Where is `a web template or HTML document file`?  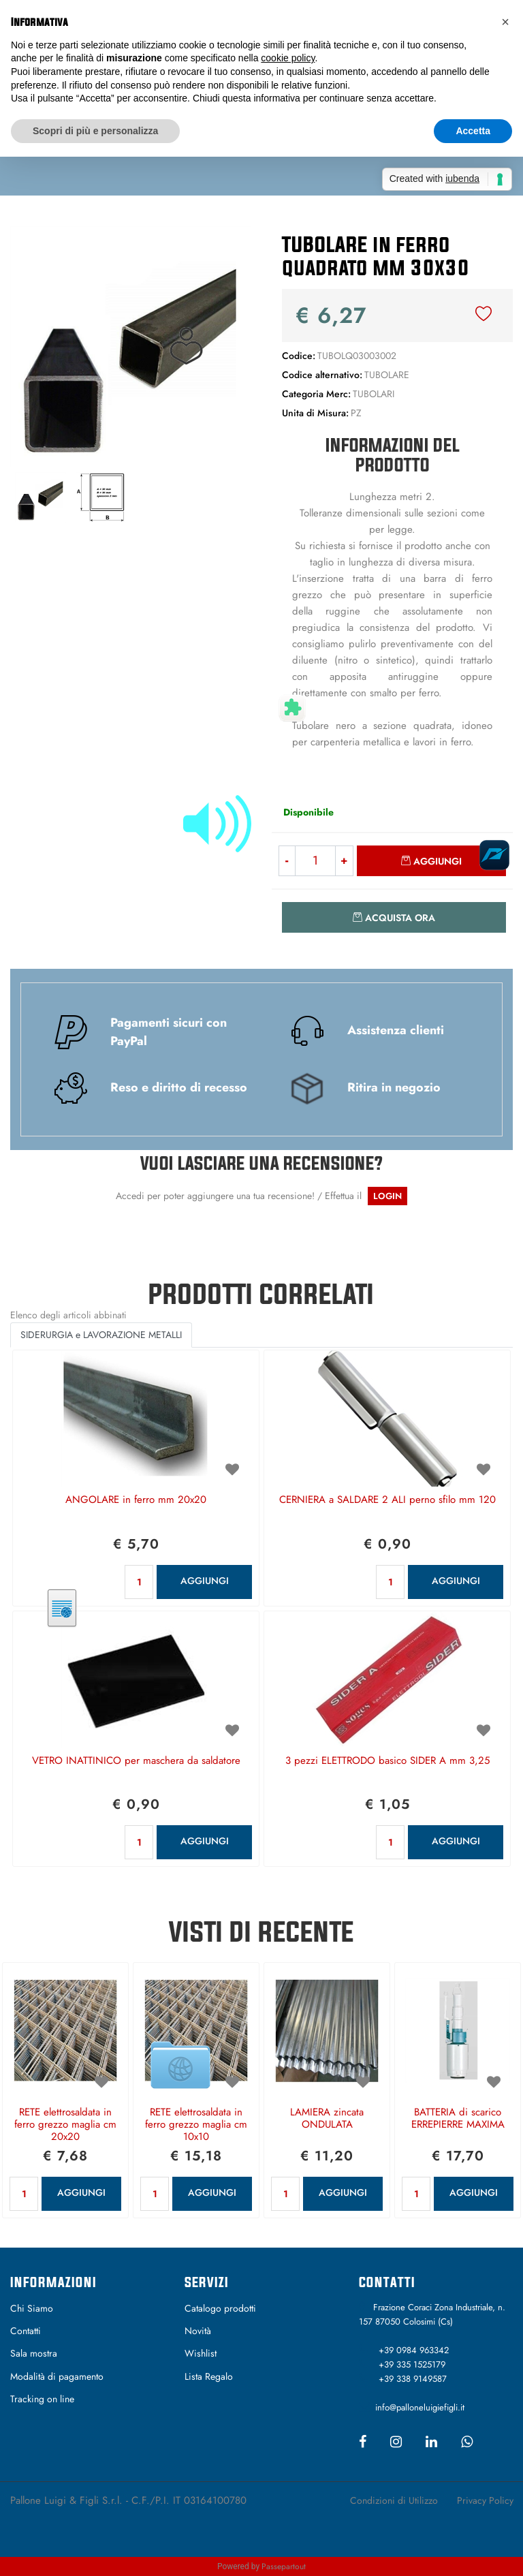
a web template or HTML document file is located at coordinates (62, 1609).